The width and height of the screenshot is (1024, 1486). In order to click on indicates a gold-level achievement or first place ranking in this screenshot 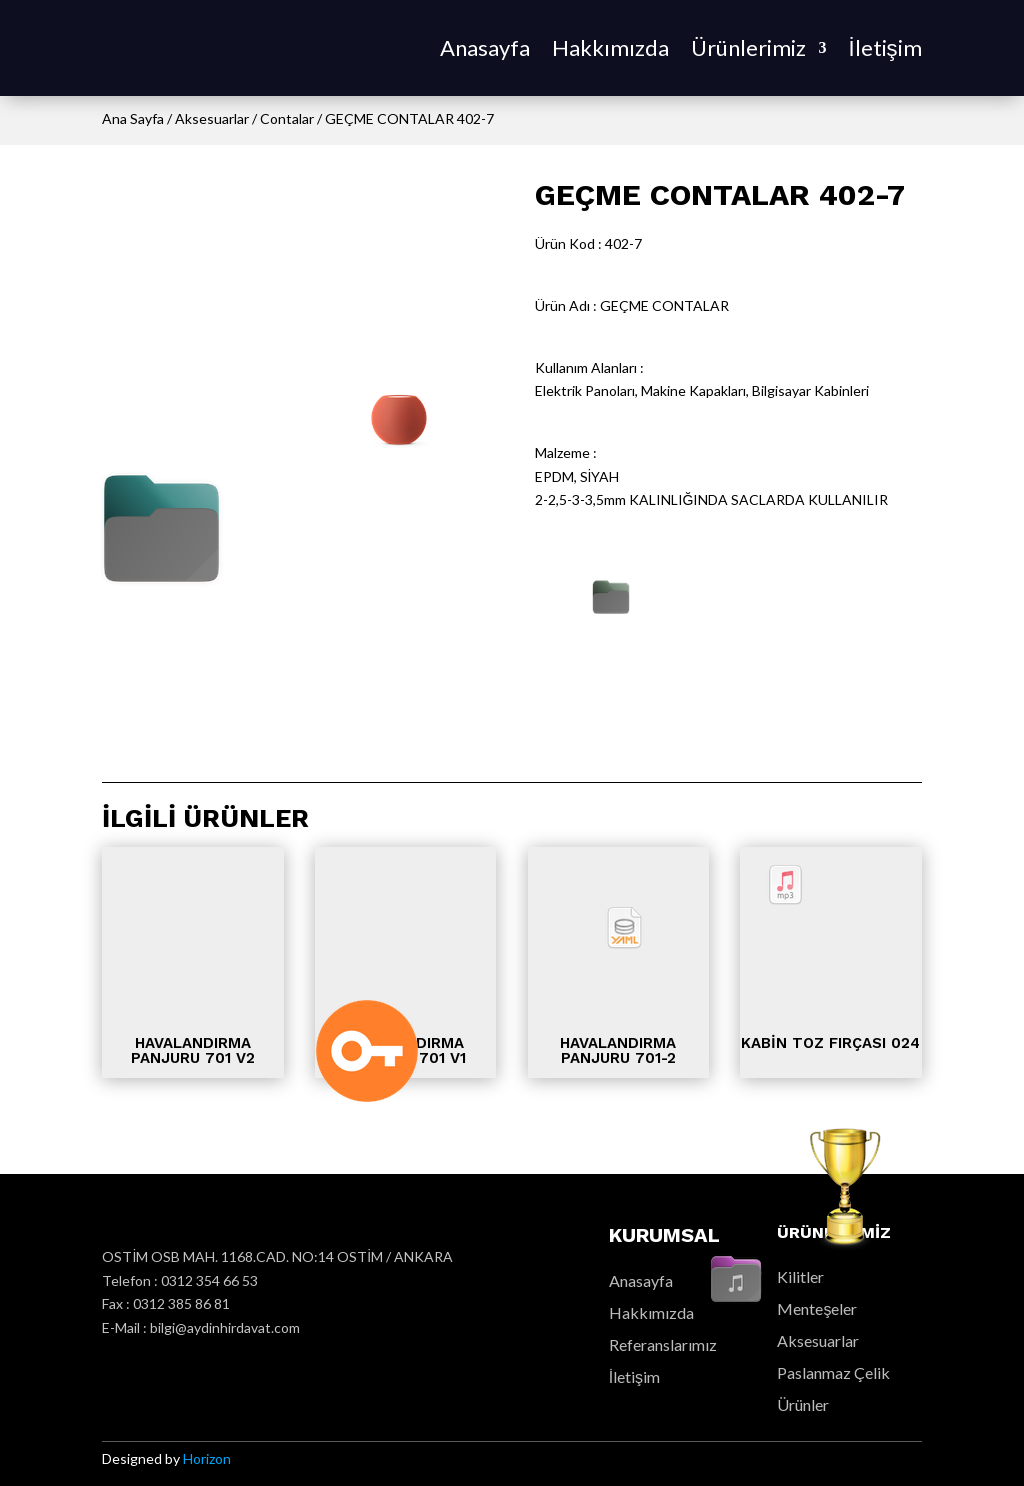, I will do `click(848, 1186)`.